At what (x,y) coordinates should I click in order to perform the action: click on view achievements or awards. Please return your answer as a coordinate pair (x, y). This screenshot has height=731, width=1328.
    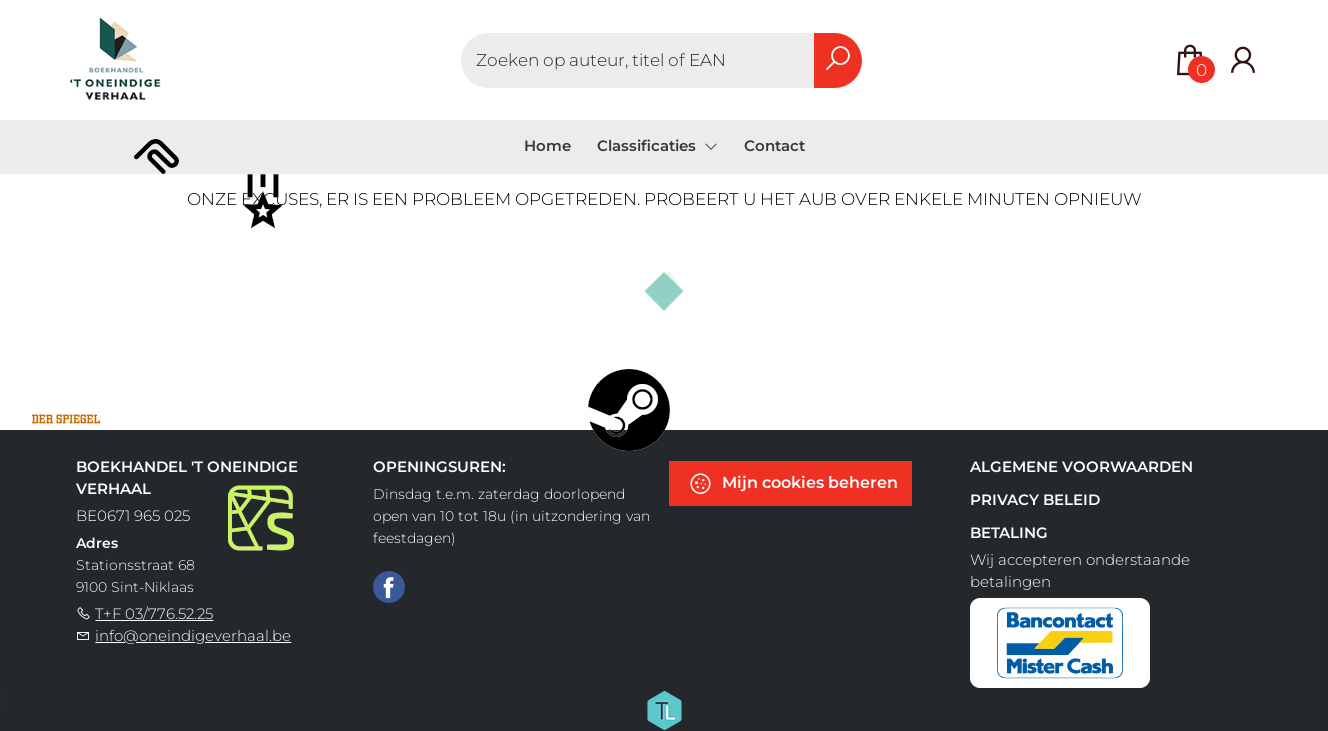
    Looking at the image, I should click on (263, 200).